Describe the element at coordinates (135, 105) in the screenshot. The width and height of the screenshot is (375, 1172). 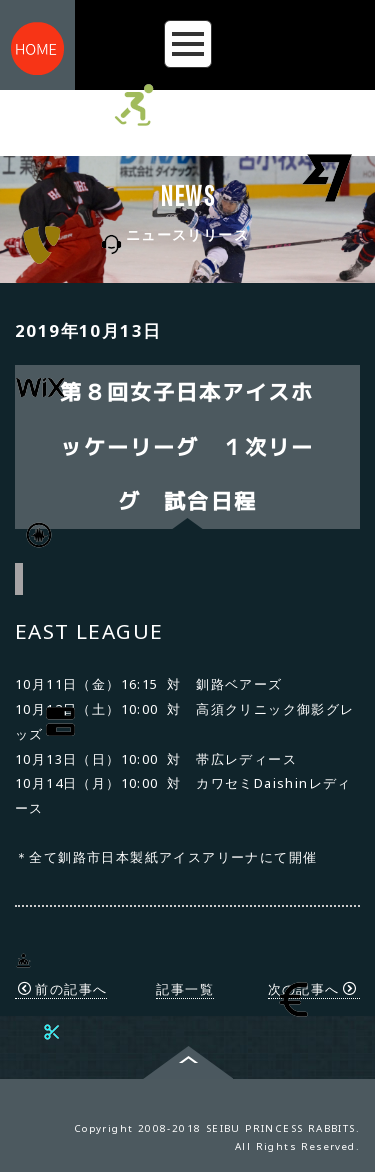
I see `access ice skating activities or locations` at that location.